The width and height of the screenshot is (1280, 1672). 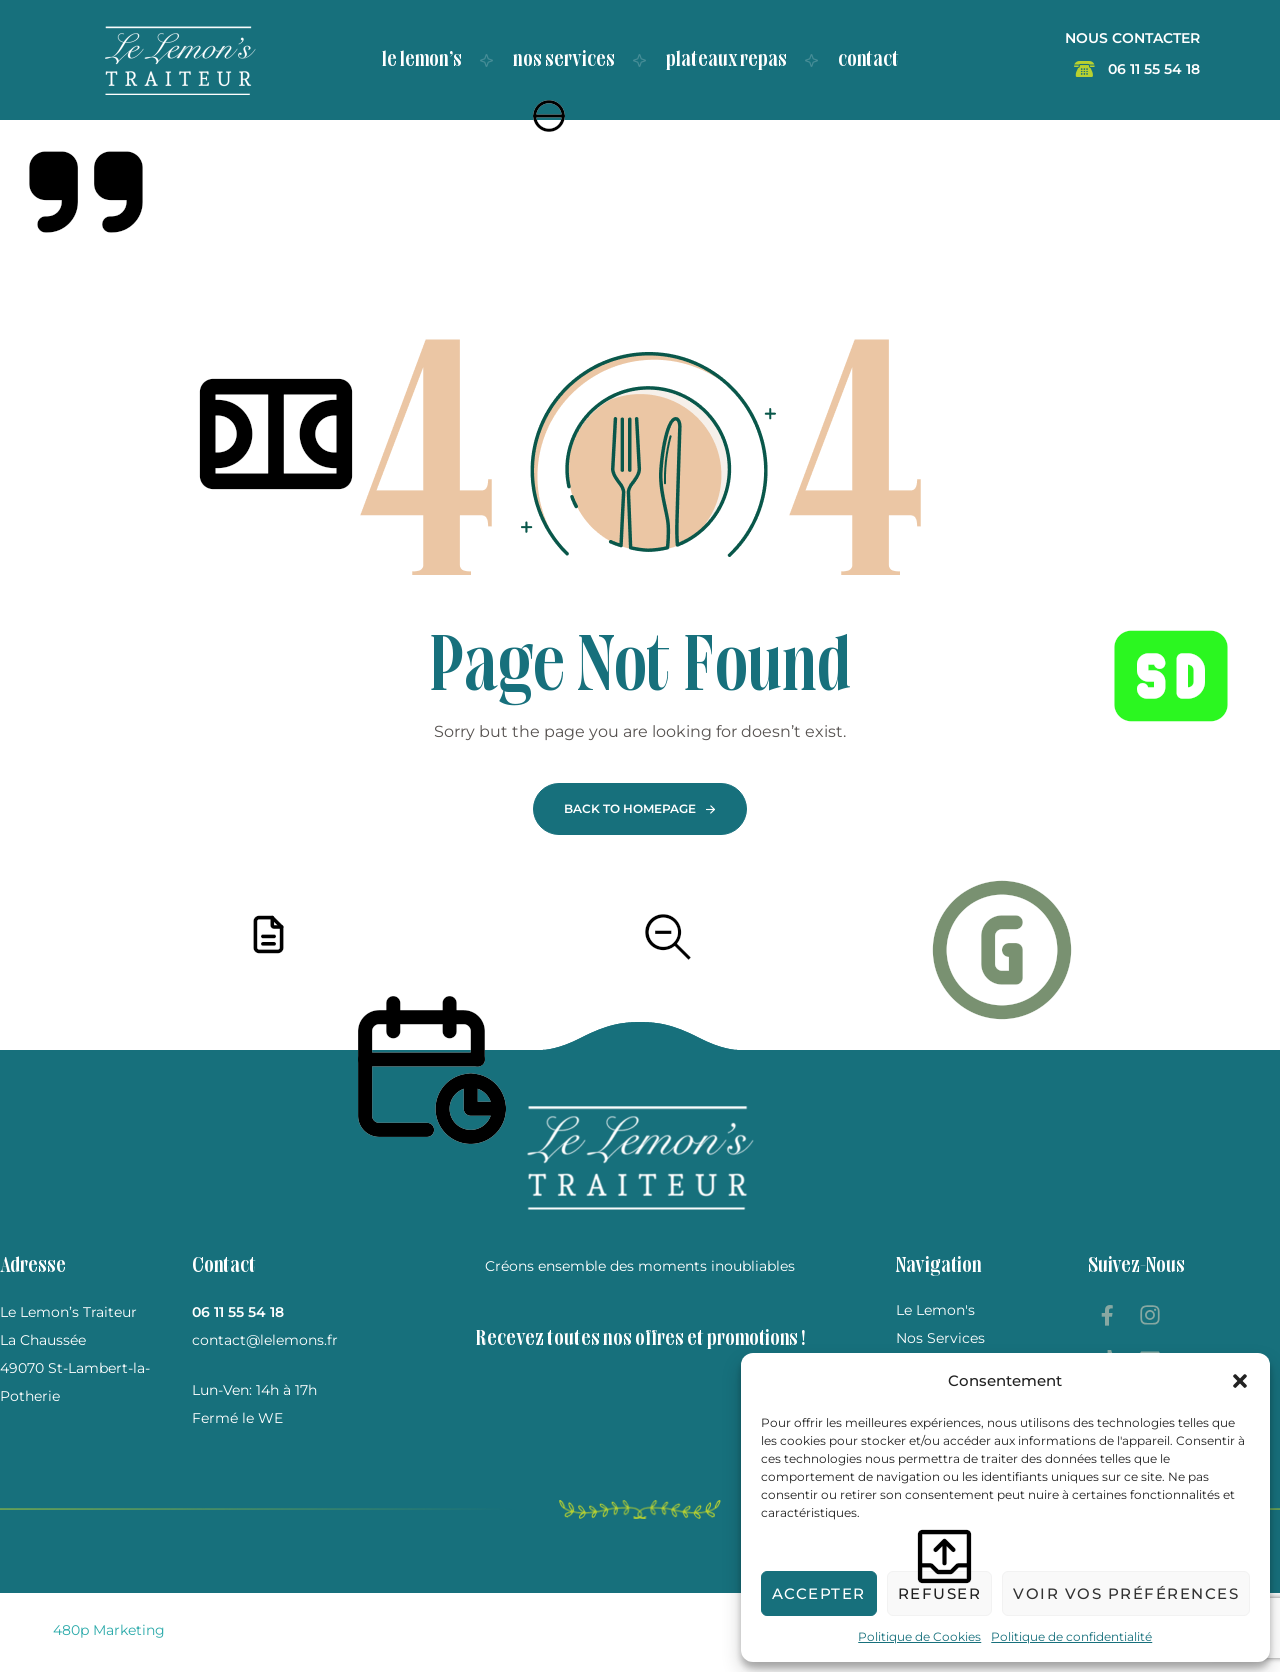 I want to click on zoom out to see more content, so click(x=668, y=937).